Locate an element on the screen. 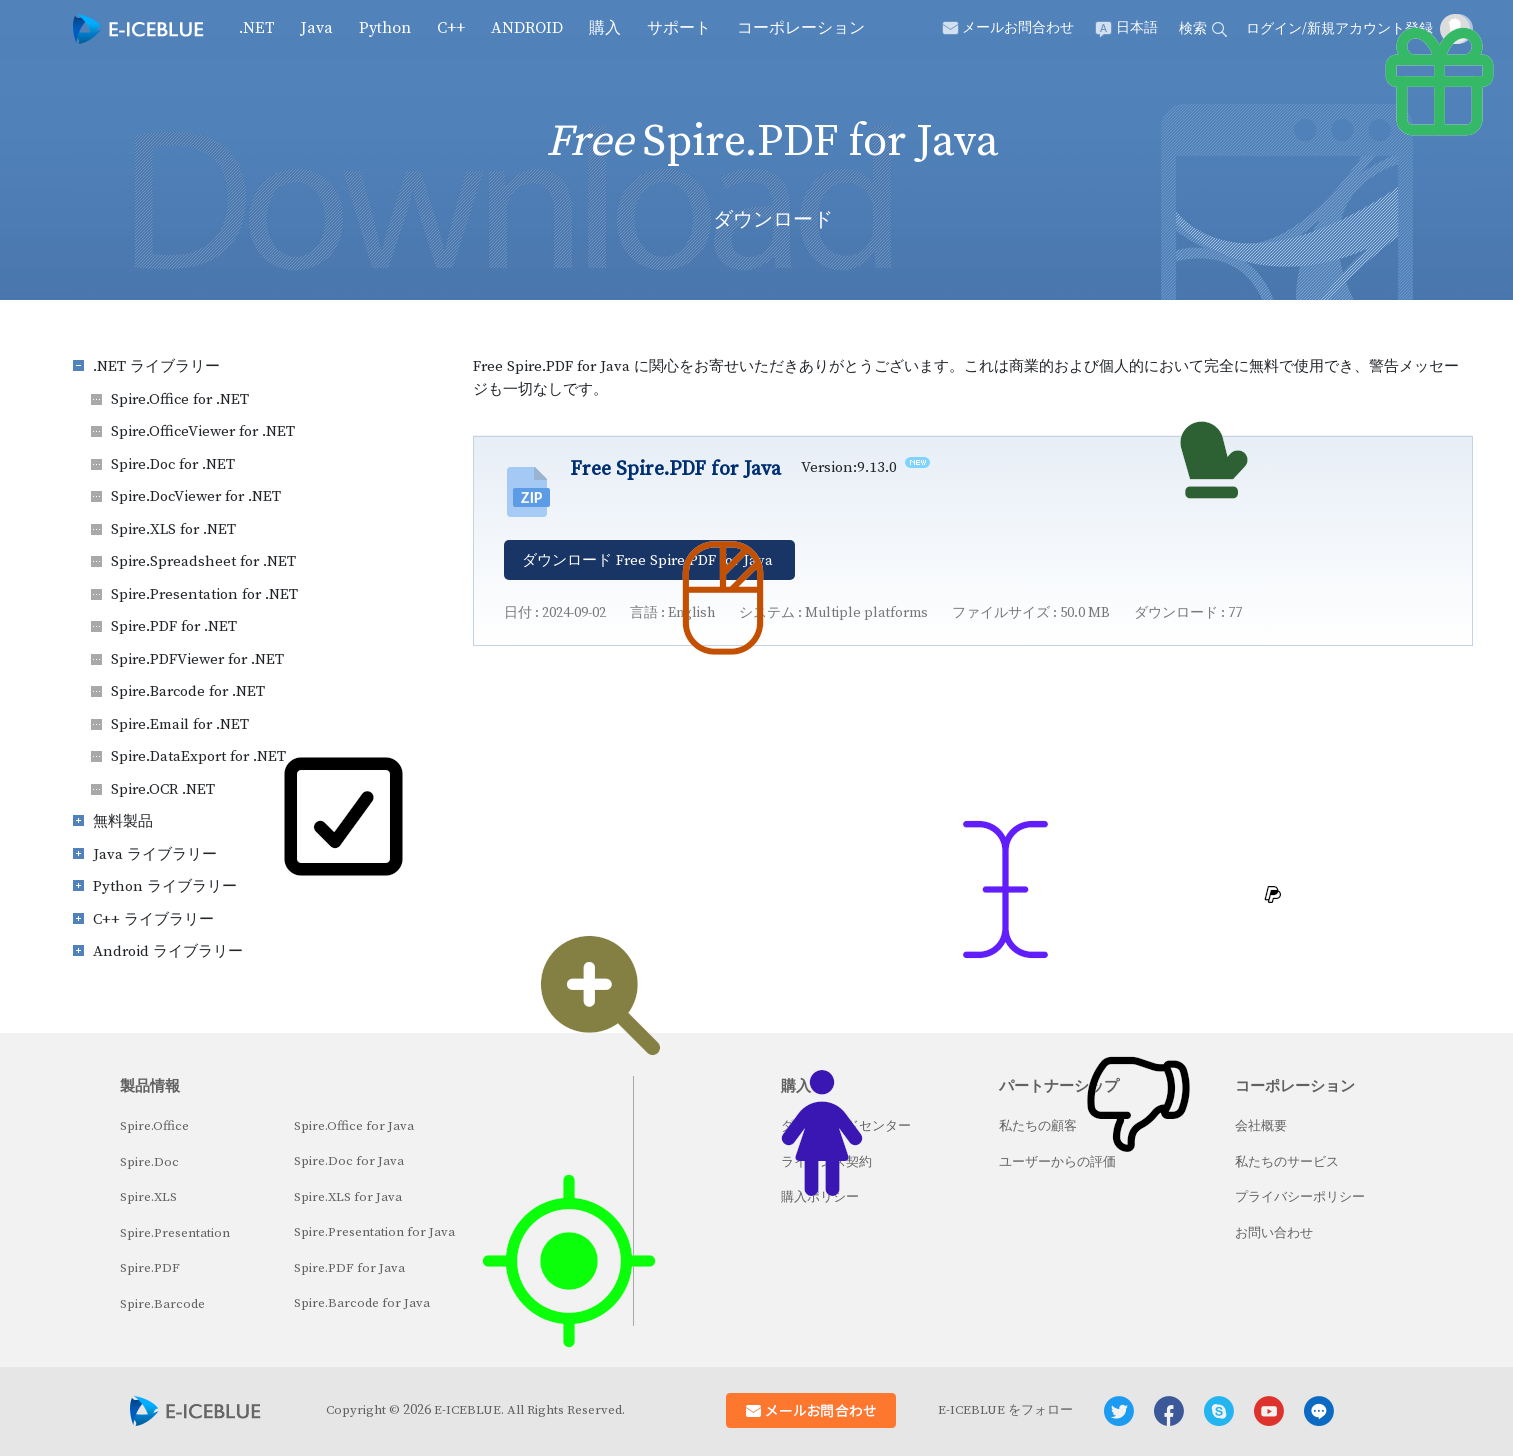  right-click to open context menu is located at coordinates (723, 598).